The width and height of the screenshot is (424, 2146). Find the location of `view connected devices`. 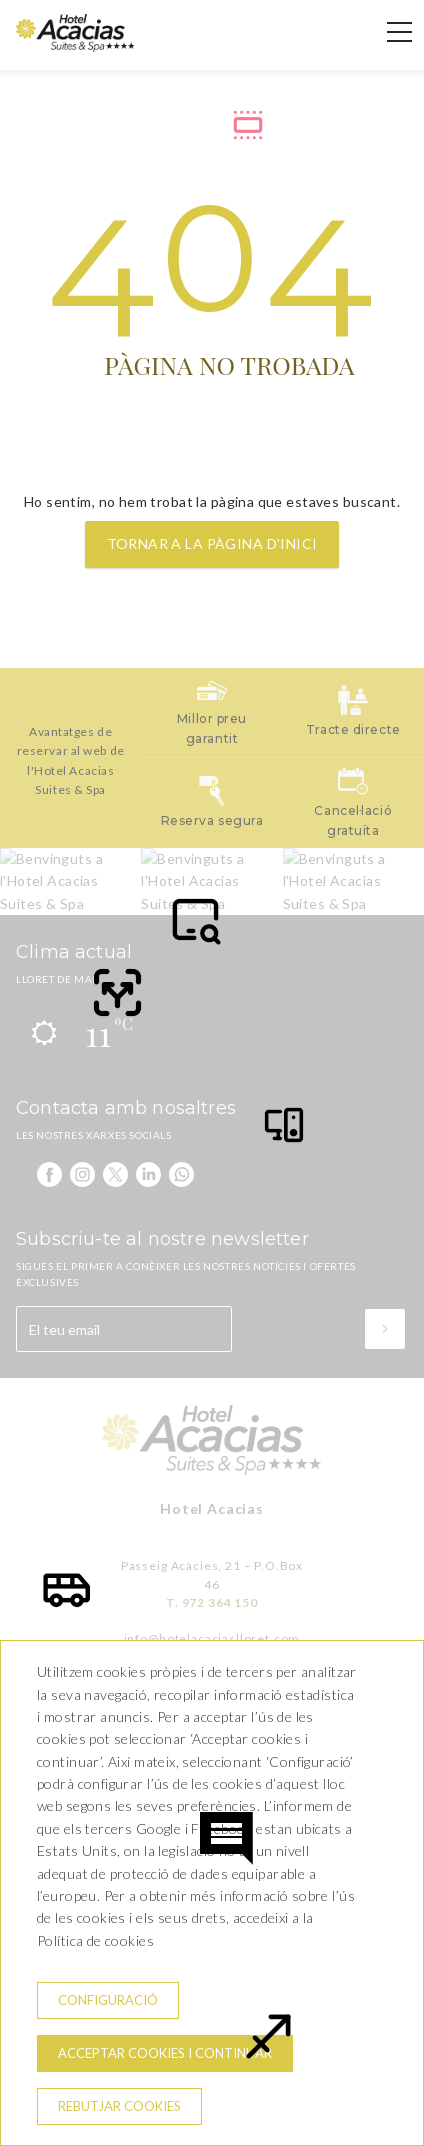

view connected devices is located at coordinates (284, 1125).